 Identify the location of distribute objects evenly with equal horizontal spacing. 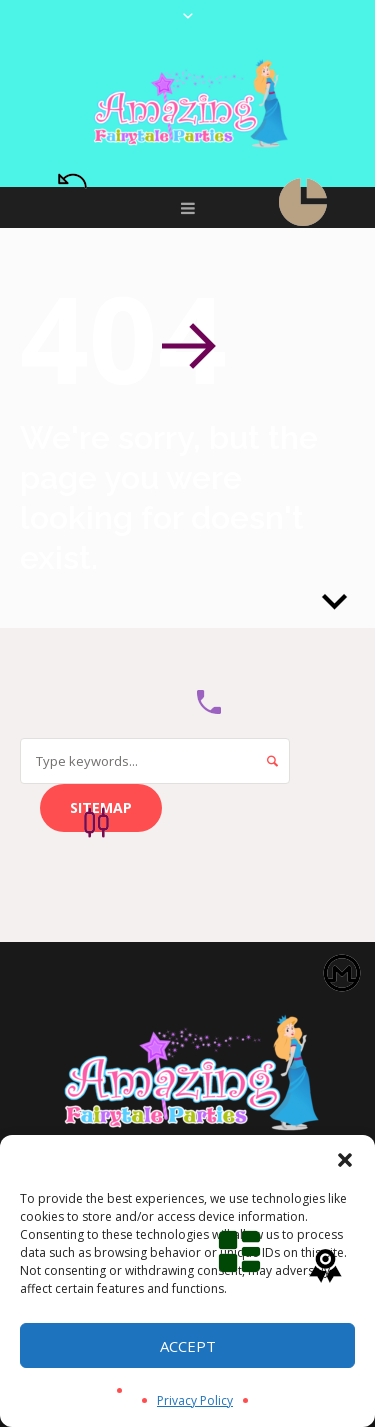
(96, 822).